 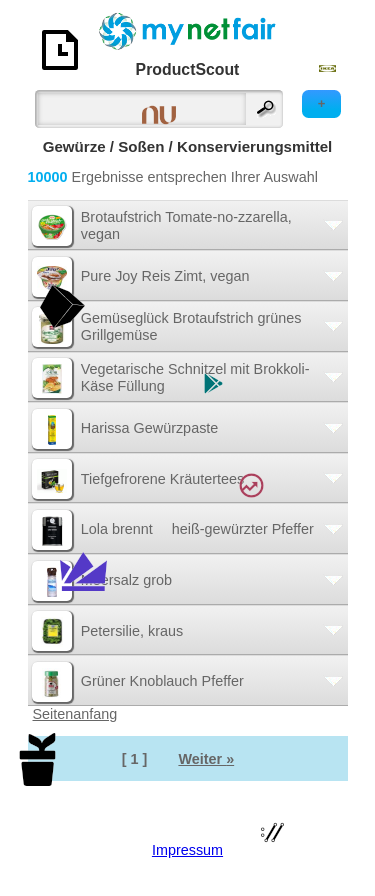 I want to click on open the Nubank app, so click(x=159, y=115).